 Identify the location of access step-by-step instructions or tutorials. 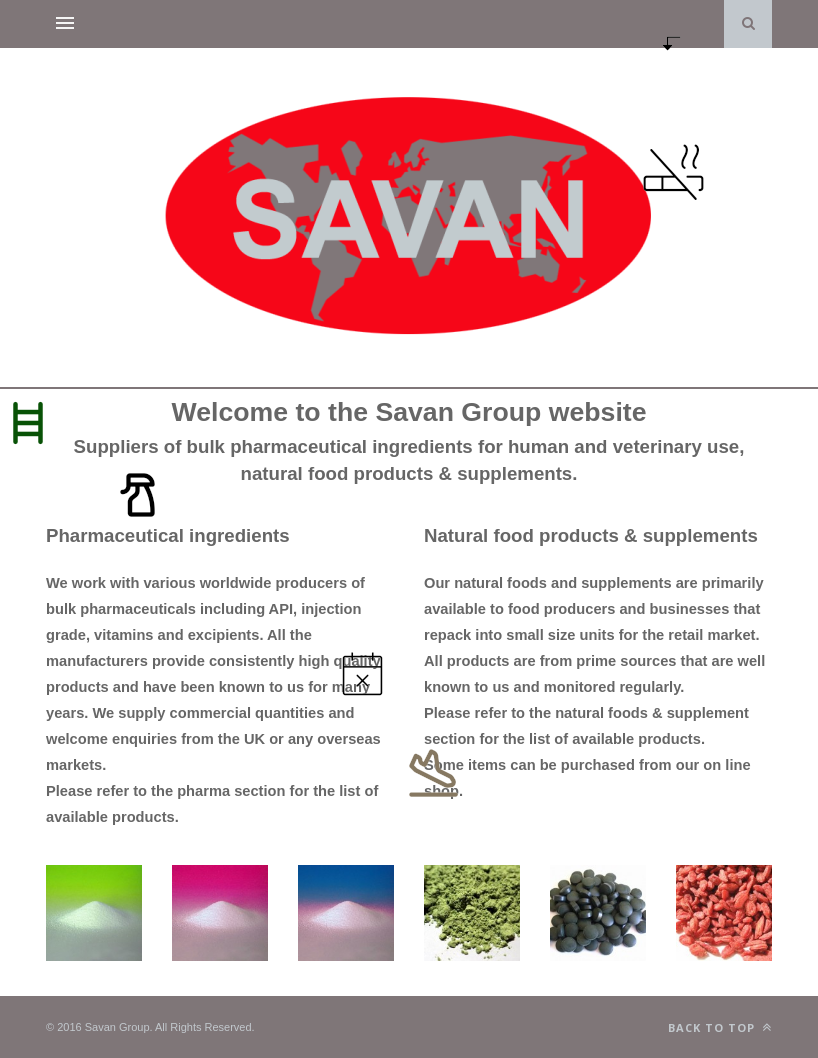
(28, 423).